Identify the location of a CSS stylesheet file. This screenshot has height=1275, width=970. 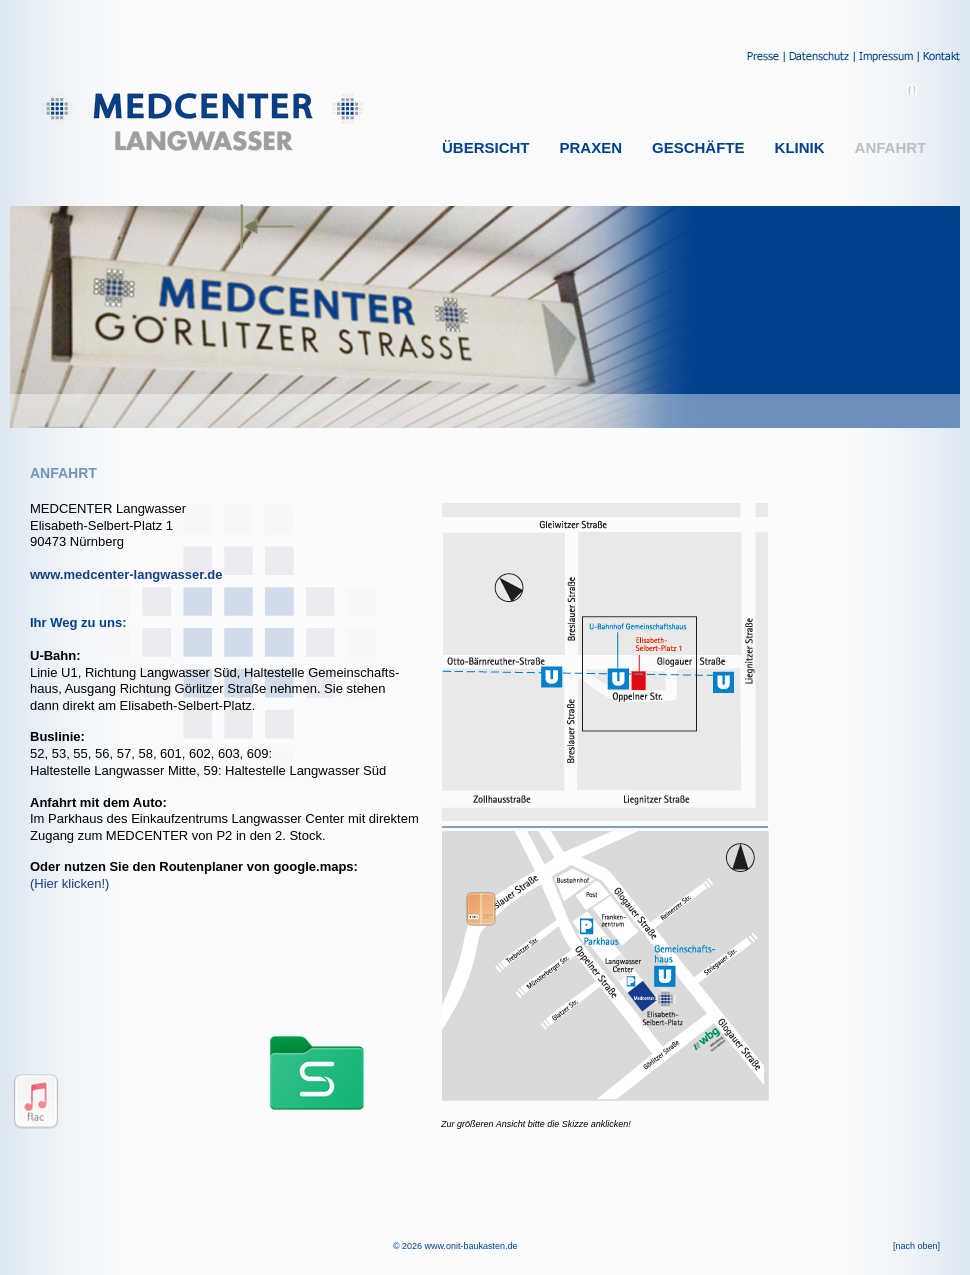
(912, 89).